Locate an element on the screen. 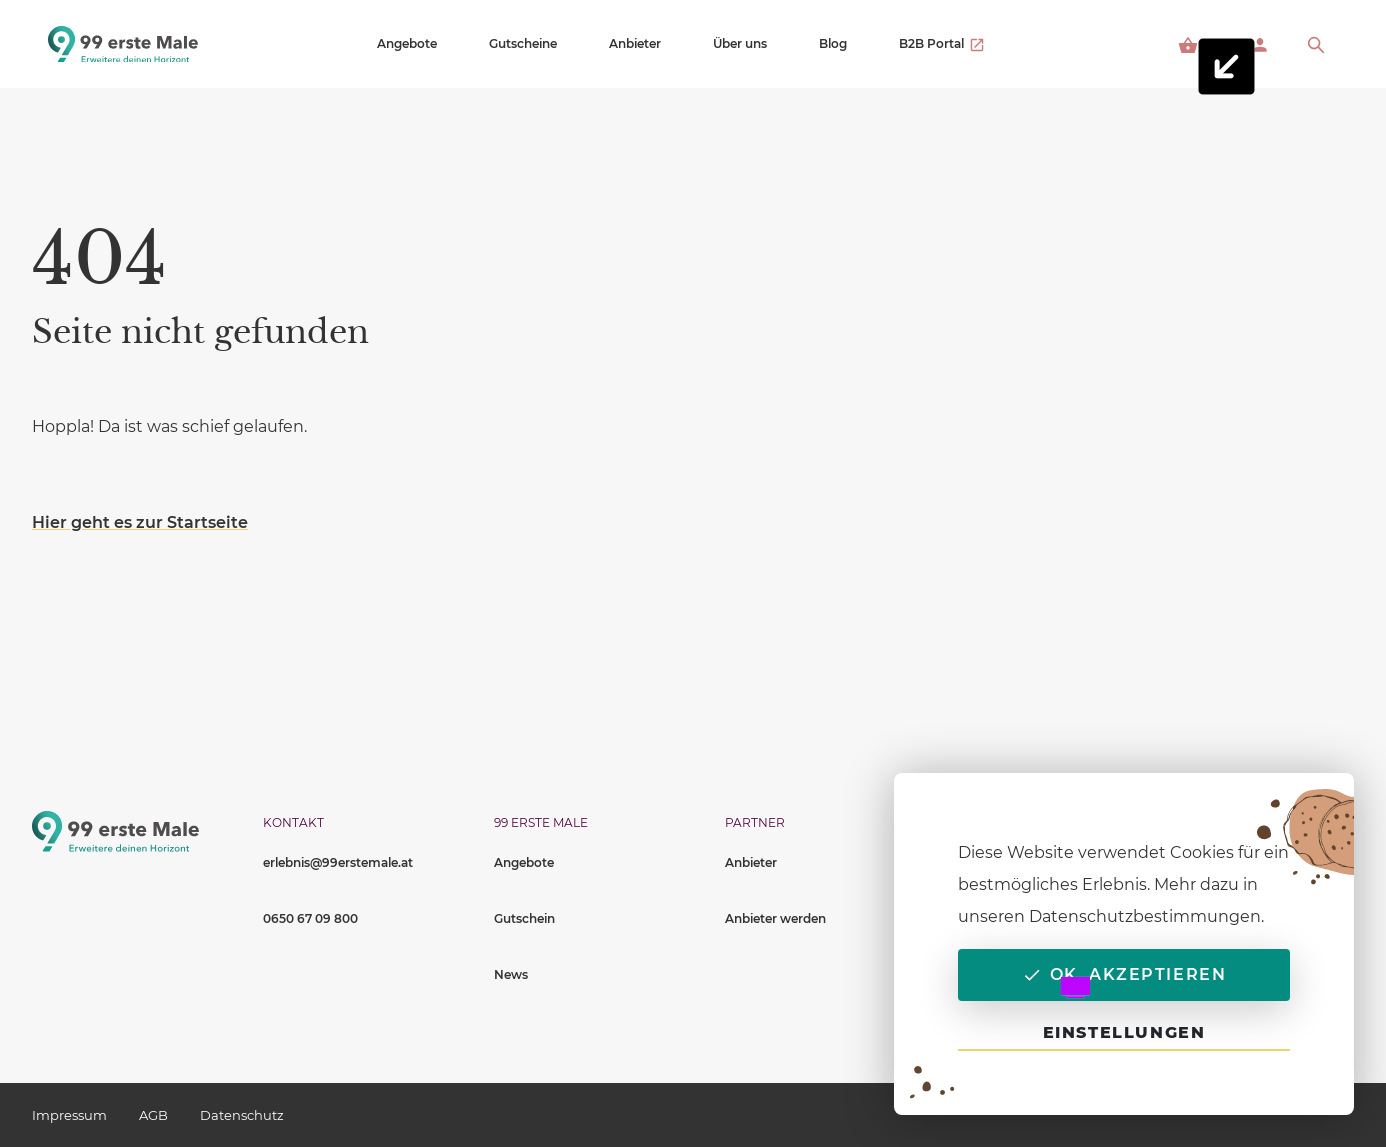 The image size is (1386, 1147). access tv or video streaming features is located at coordinates (1075, 987).